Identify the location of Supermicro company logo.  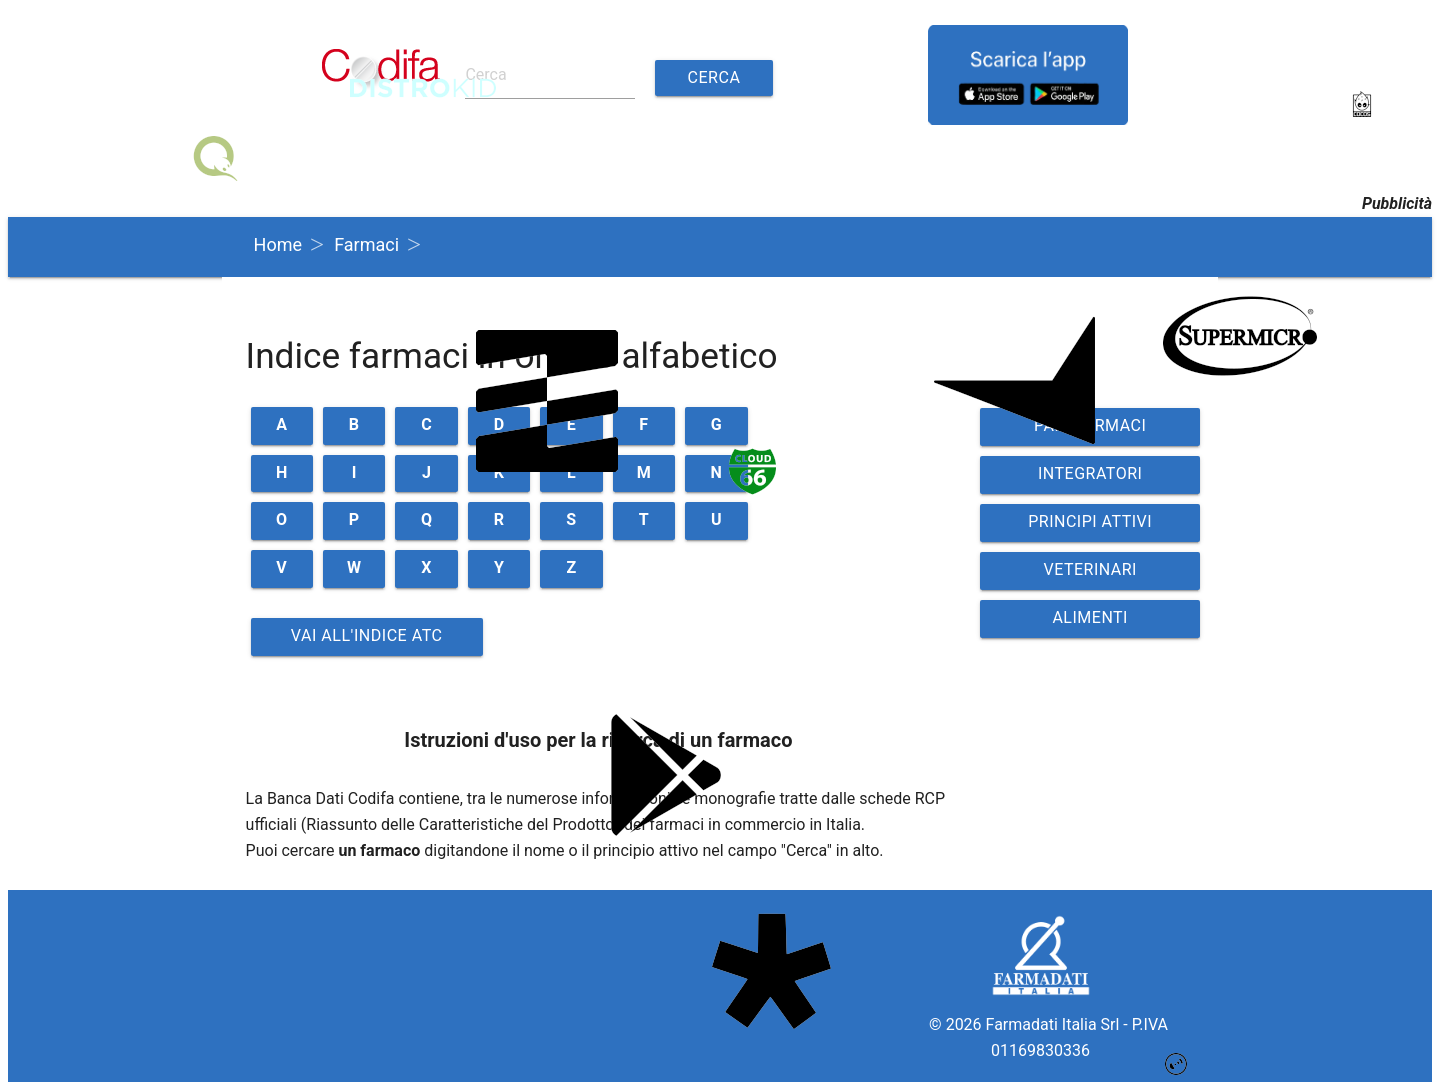
(1240, 336).